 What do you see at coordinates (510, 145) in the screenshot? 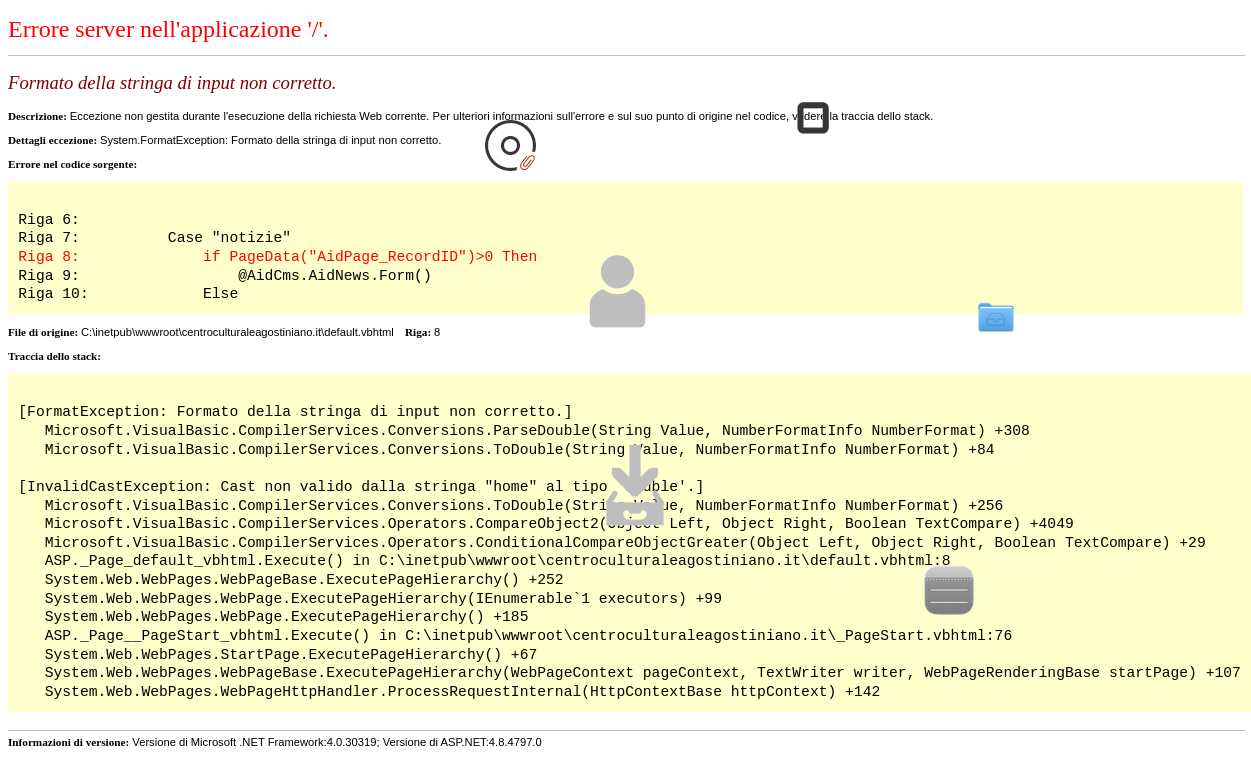
I see `attach data from optical disc` at bounding box center [510, 145].